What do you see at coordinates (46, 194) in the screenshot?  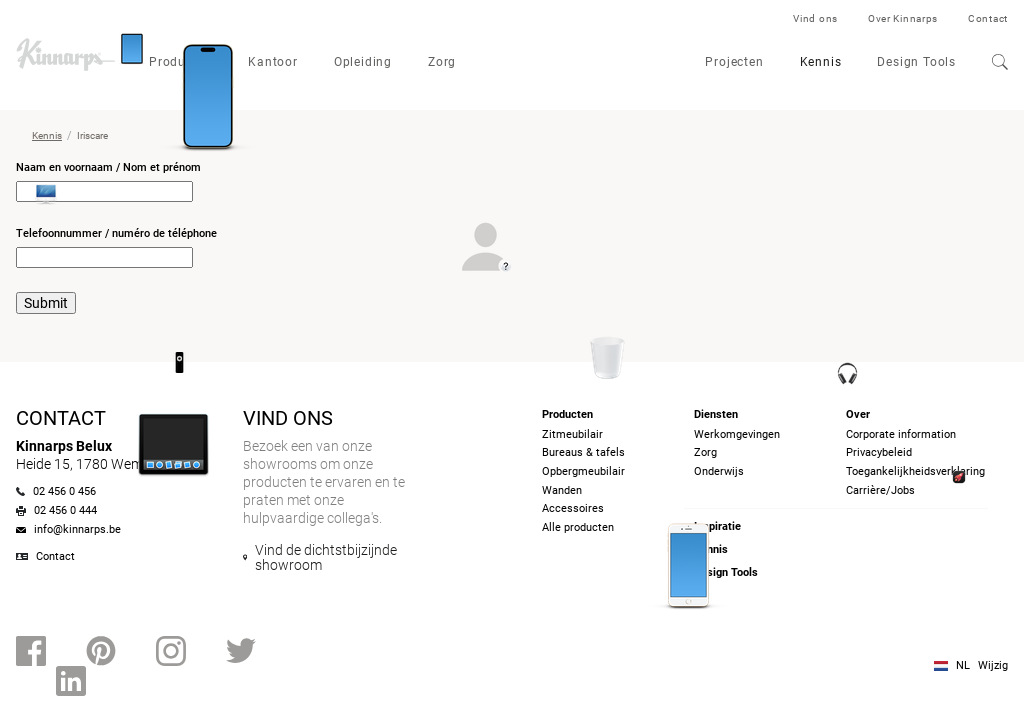 I see `represents an iMac computer in system settings` at bounding box center [46, 194].